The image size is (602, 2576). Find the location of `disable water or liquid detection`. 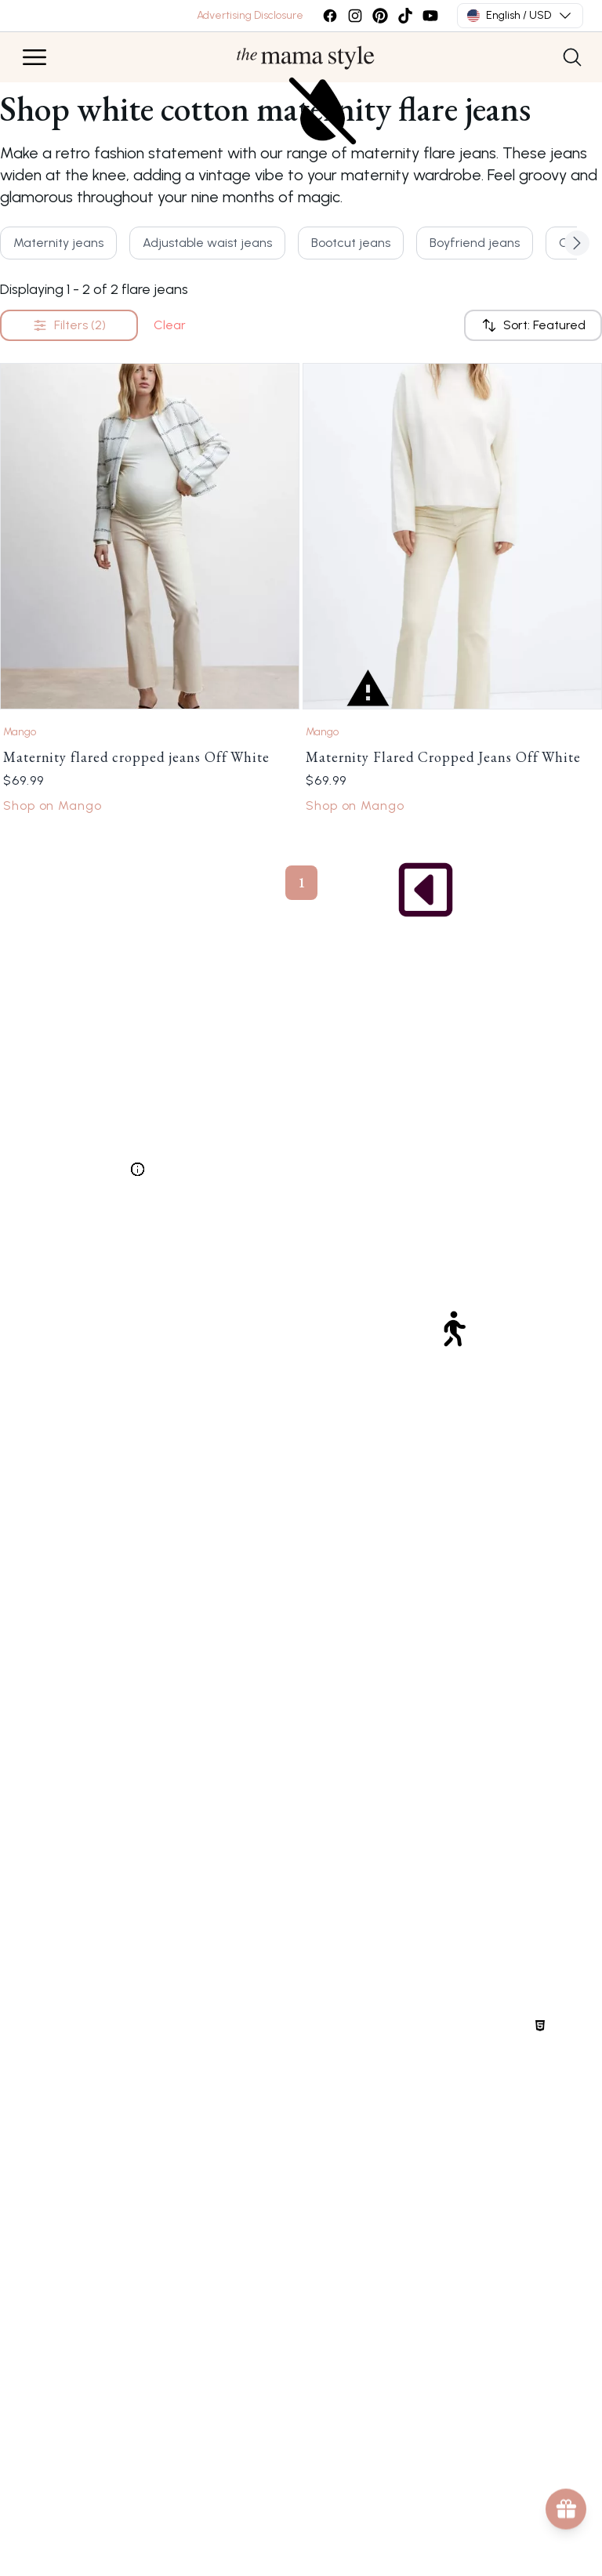

disable water or liquid detection is located at coordinates (322, 111).